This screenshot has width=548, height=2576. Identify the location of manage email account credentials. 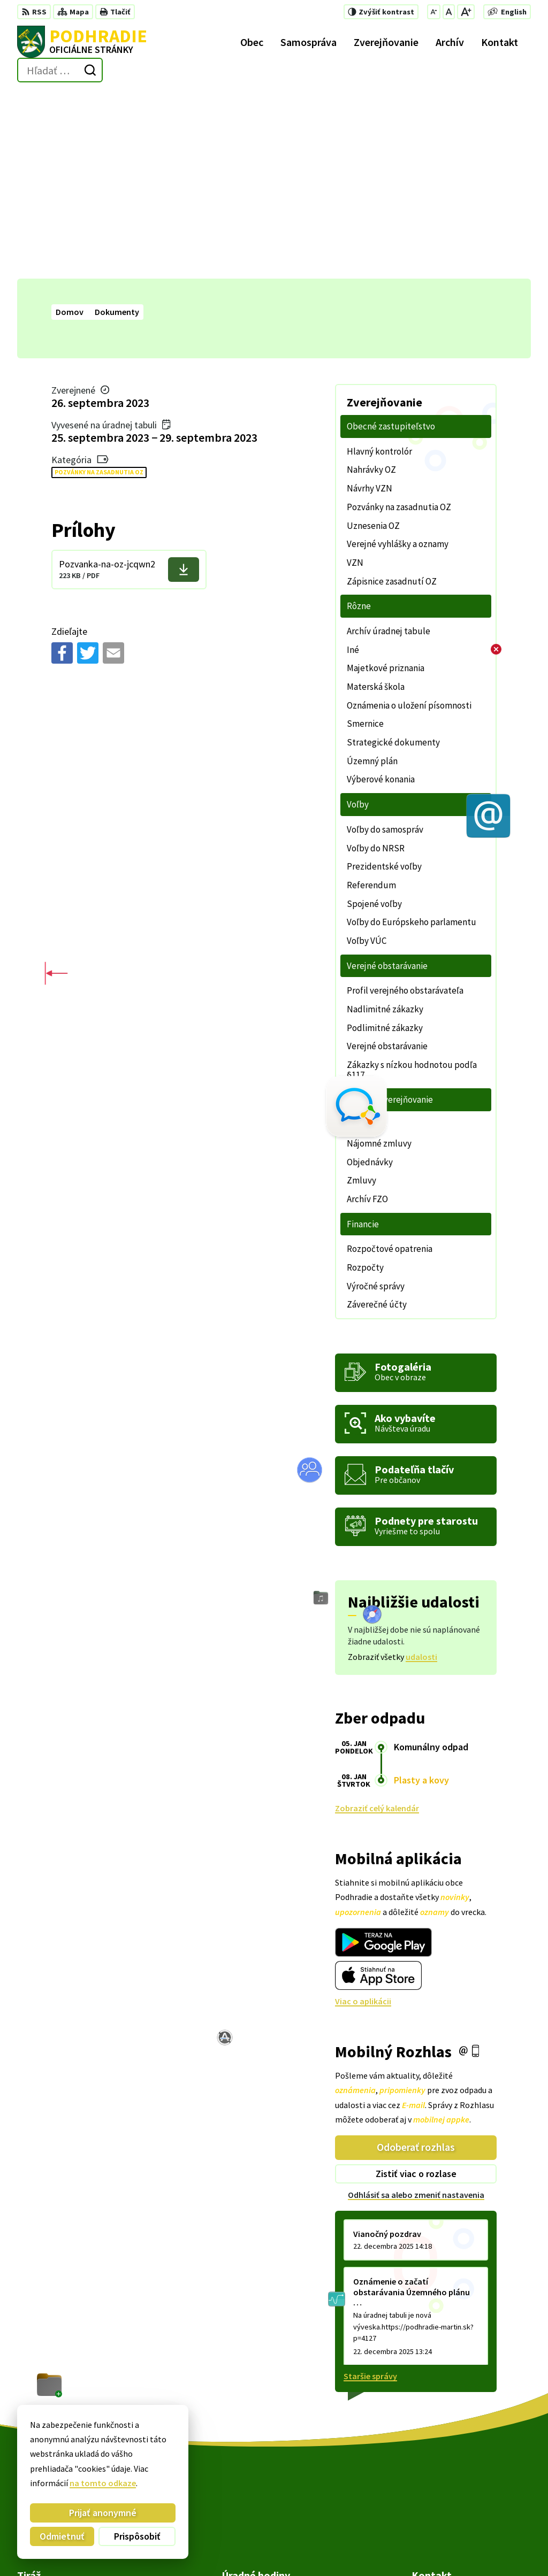
(488, 816).